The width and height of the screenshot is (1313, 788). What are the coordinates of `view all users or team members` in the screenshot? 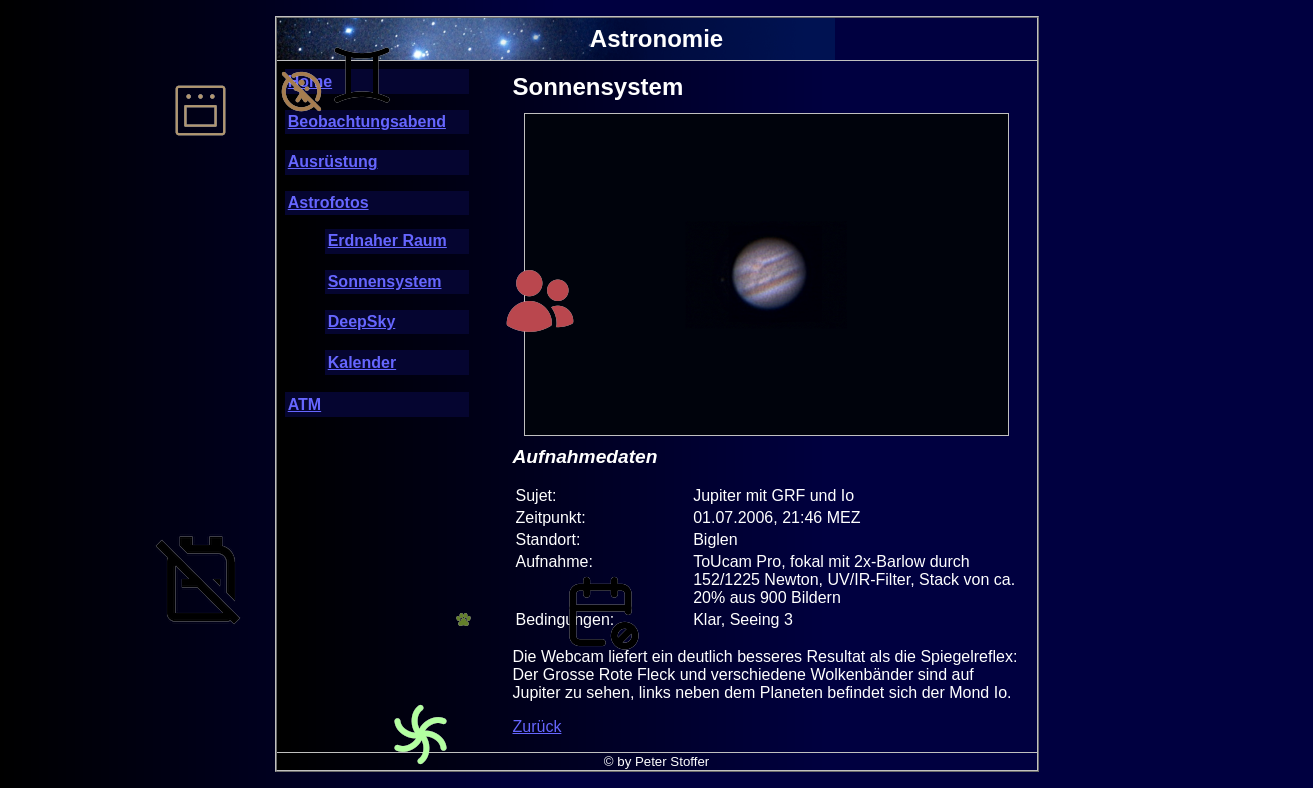 It's located at (540, 301).